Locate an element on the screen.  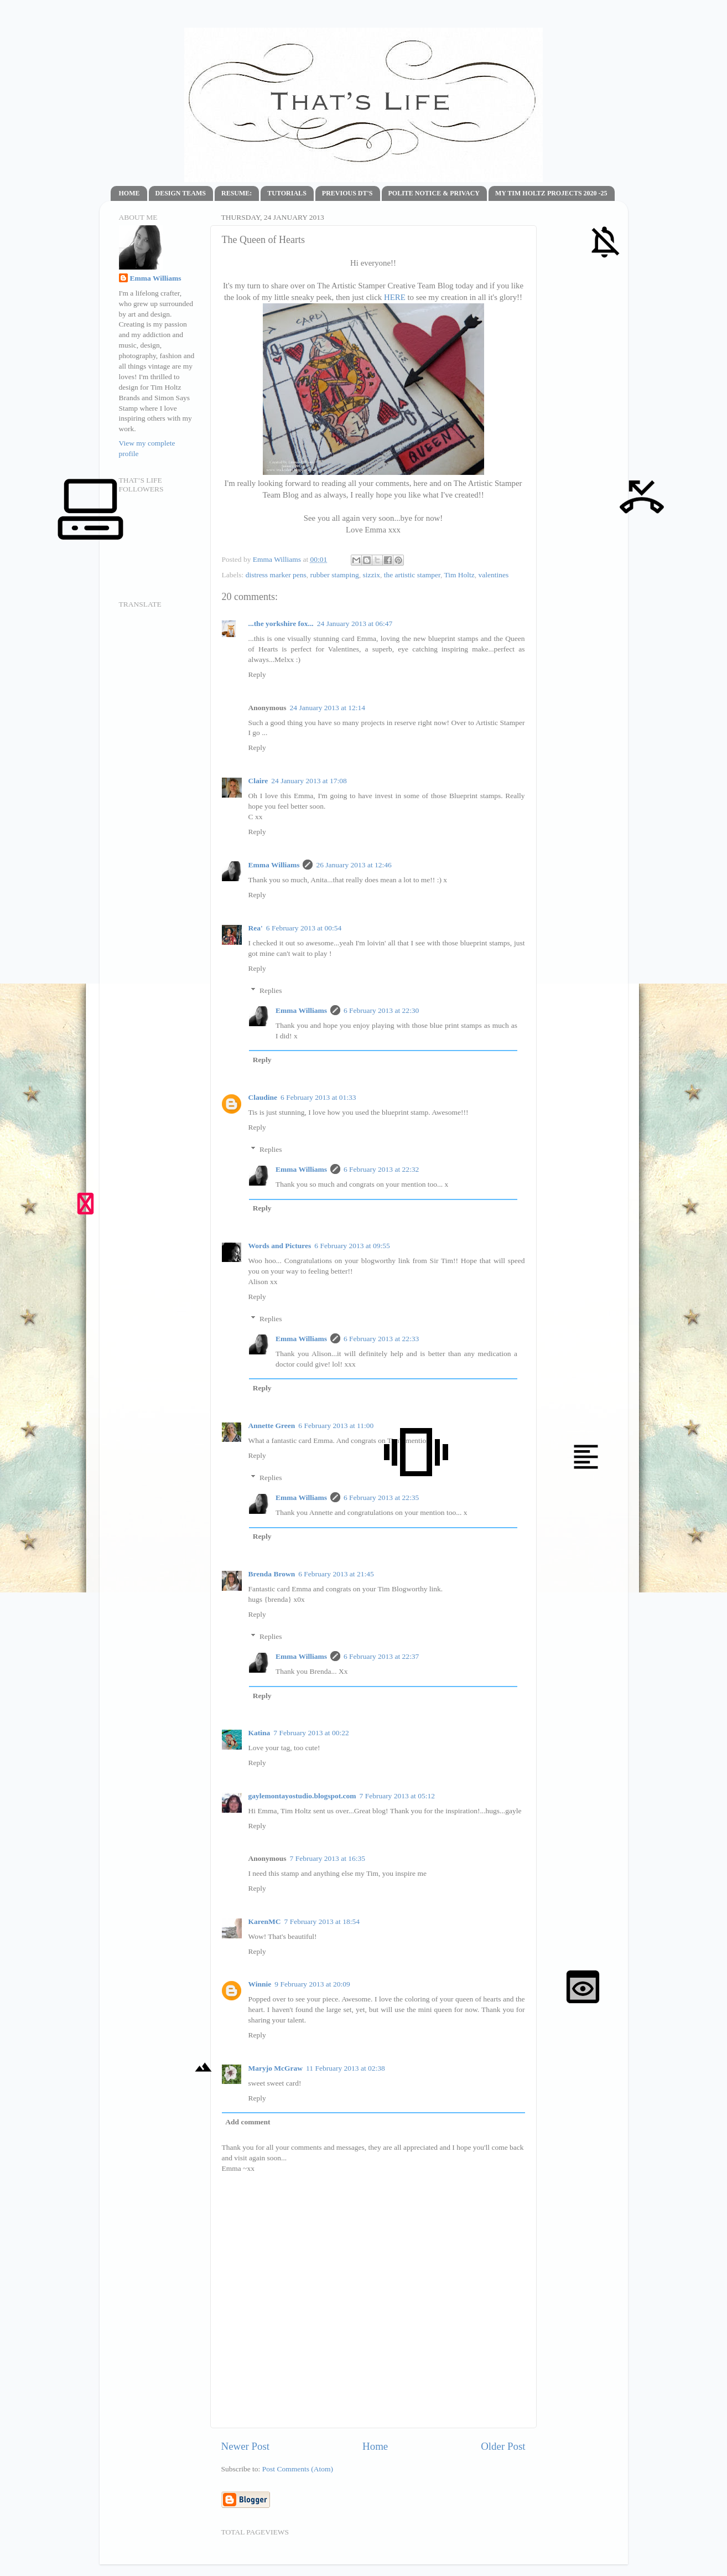
preview content before opening or saving is located at coordinates (583, 1987).